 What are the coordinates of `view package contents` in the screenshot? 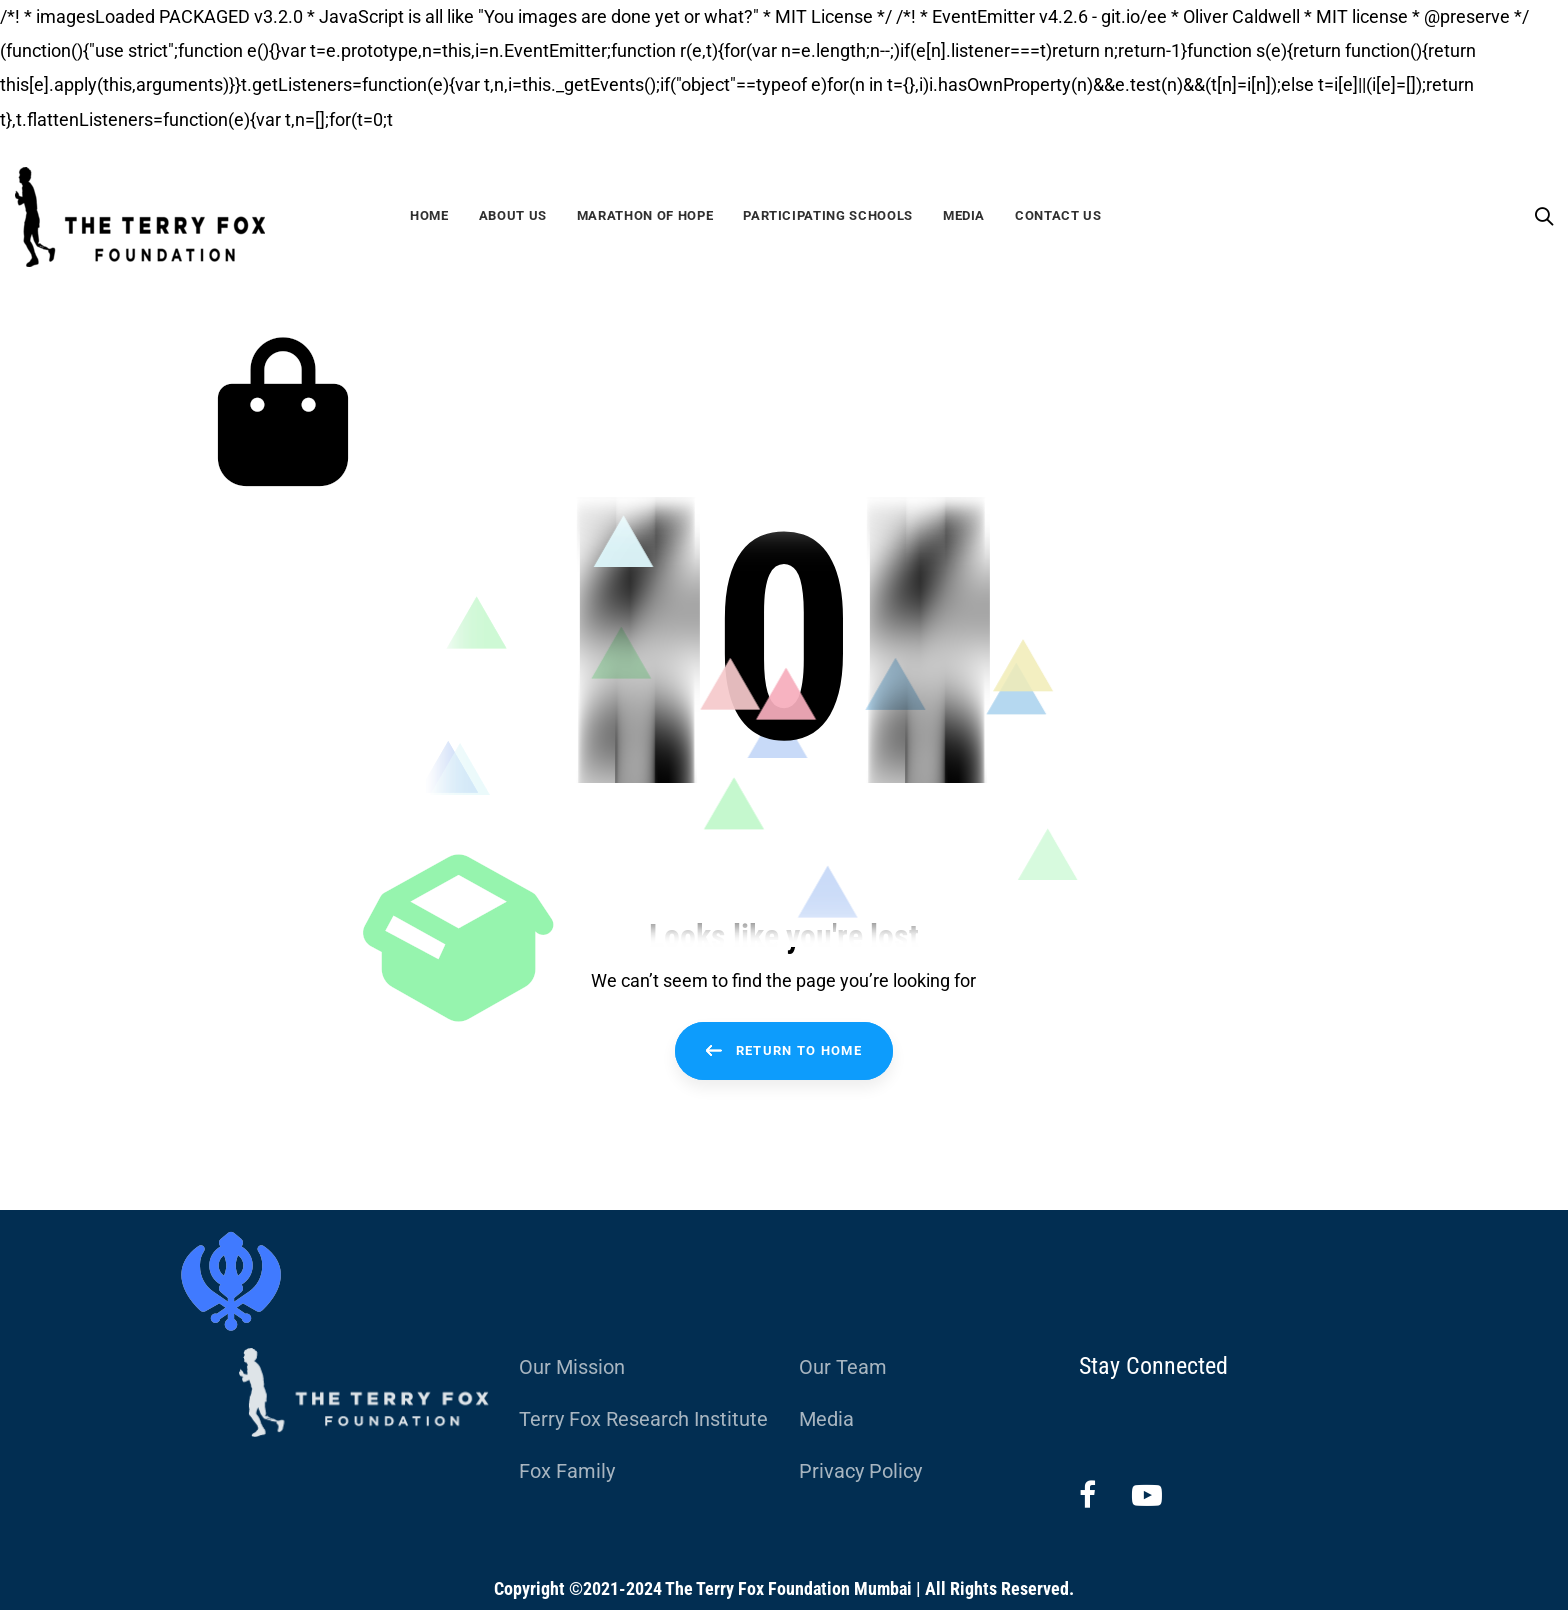 It's located at (458, 937).